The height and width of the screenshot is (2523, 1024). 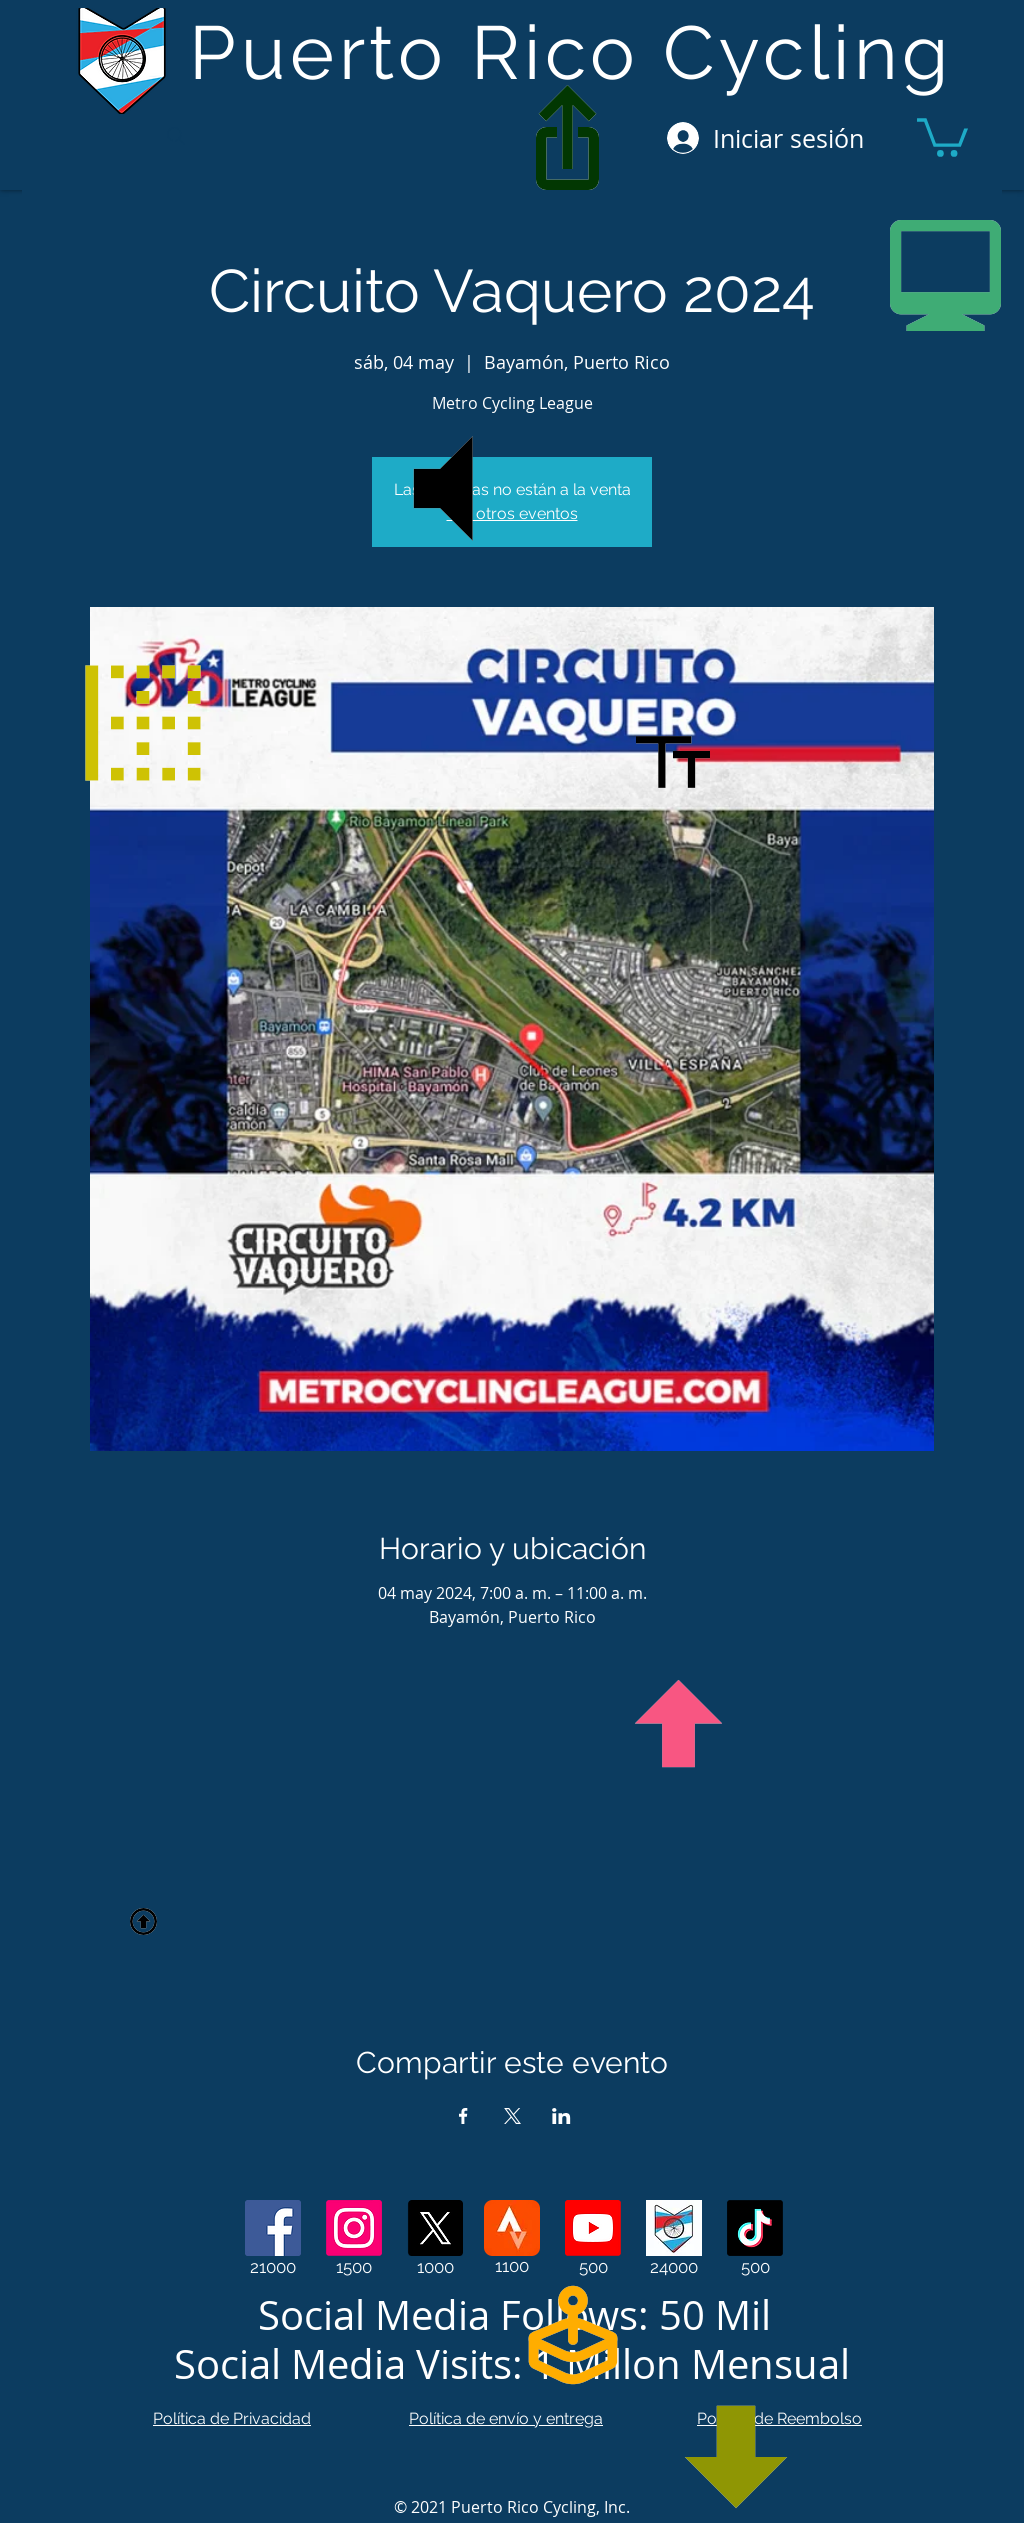 What do you see at coordinates (736, 2457) in the screenshot?
I see `download a file or content` at bounding box center [736, 2457].